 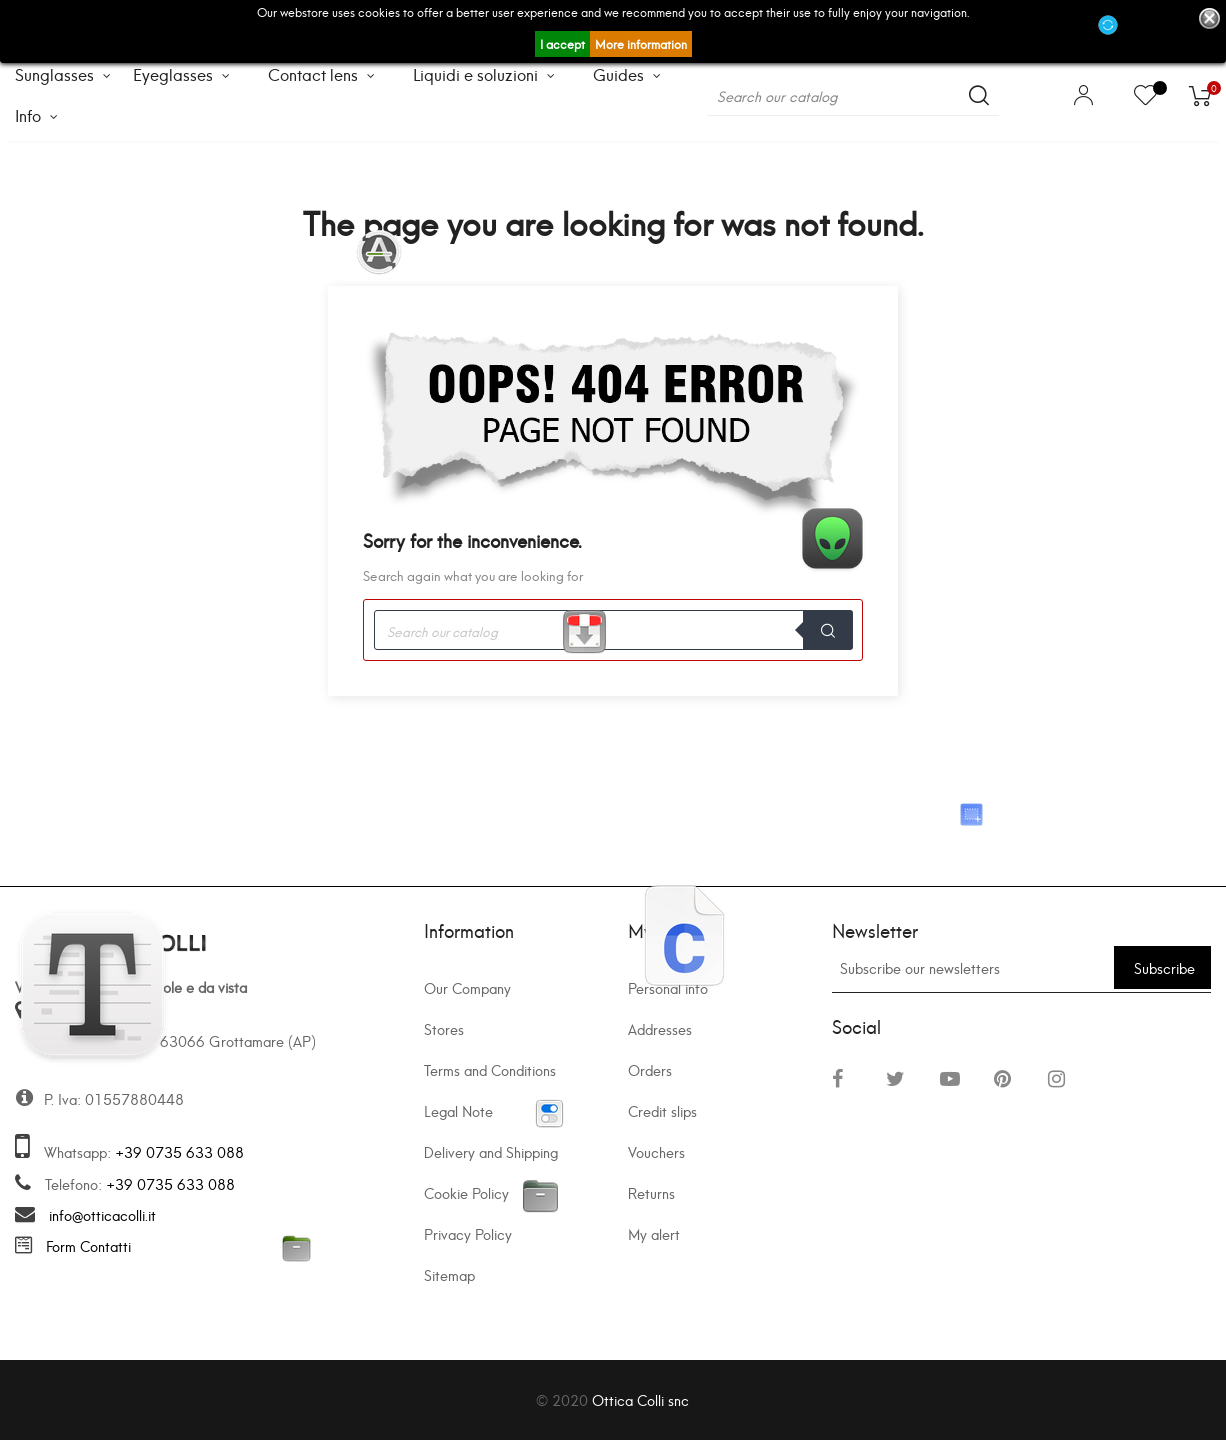 What do you see at coordinates (584, 631) in the screenshot?
I see `open transmission bittorrent client` at bounding box center [584, 631].